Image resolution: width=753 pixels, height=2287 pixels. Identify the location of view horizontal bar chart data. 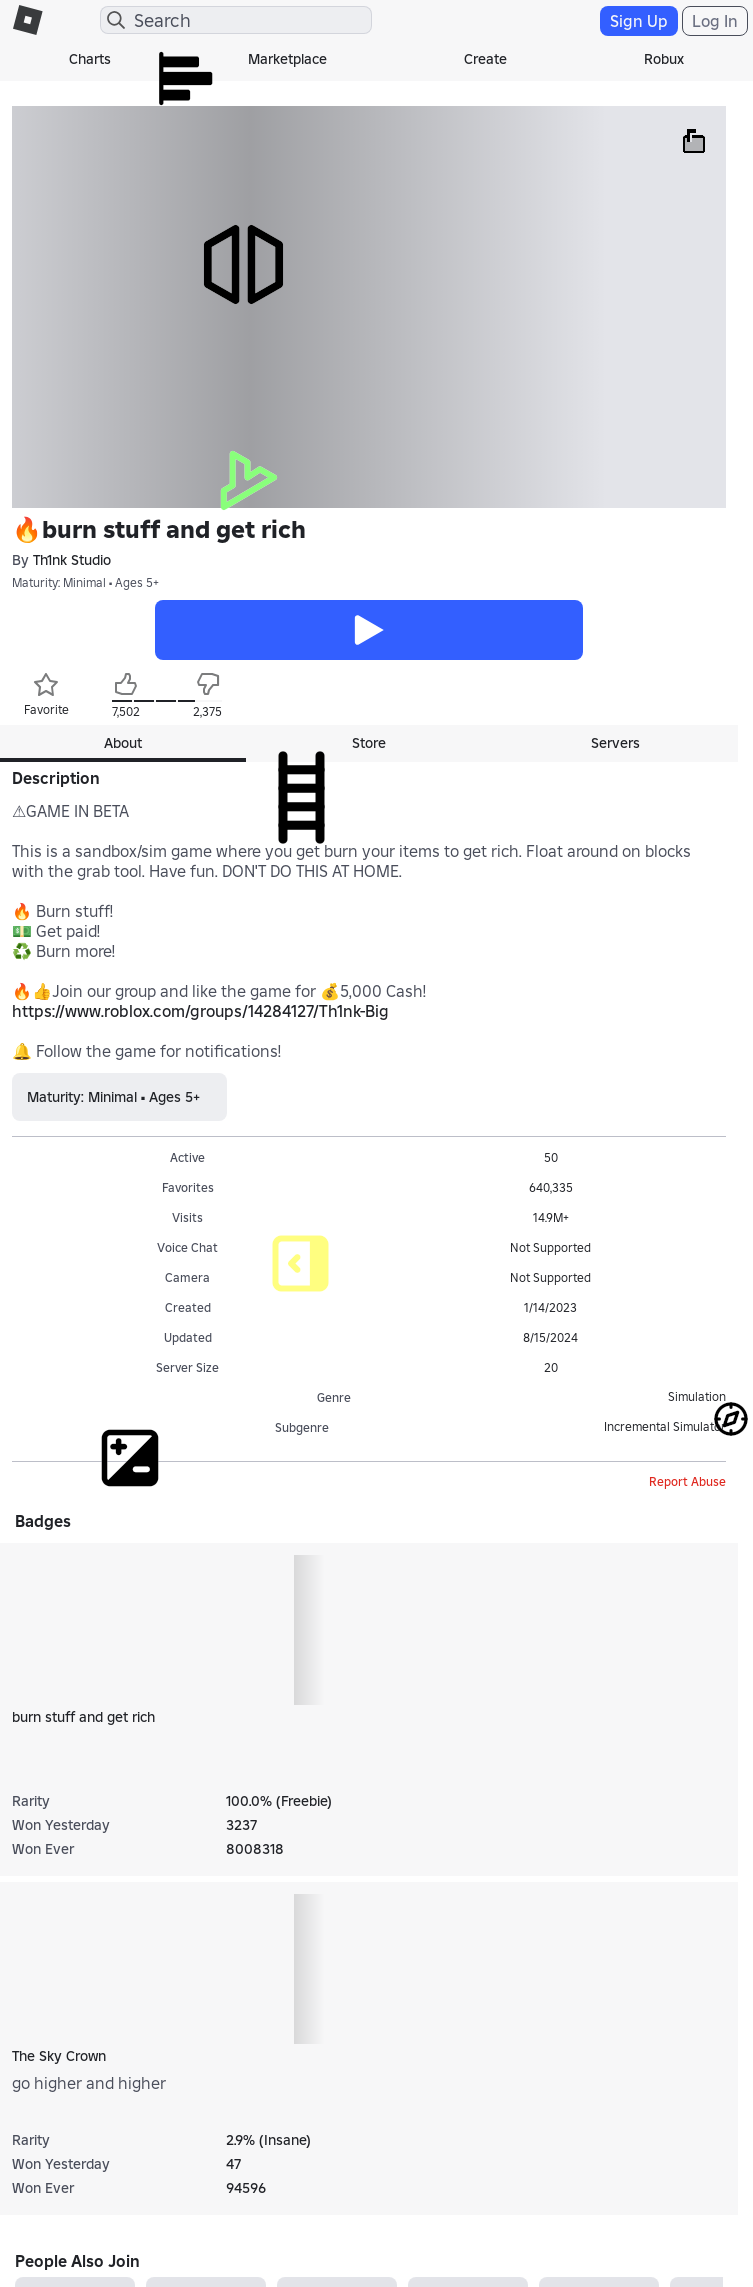
(183, 78).